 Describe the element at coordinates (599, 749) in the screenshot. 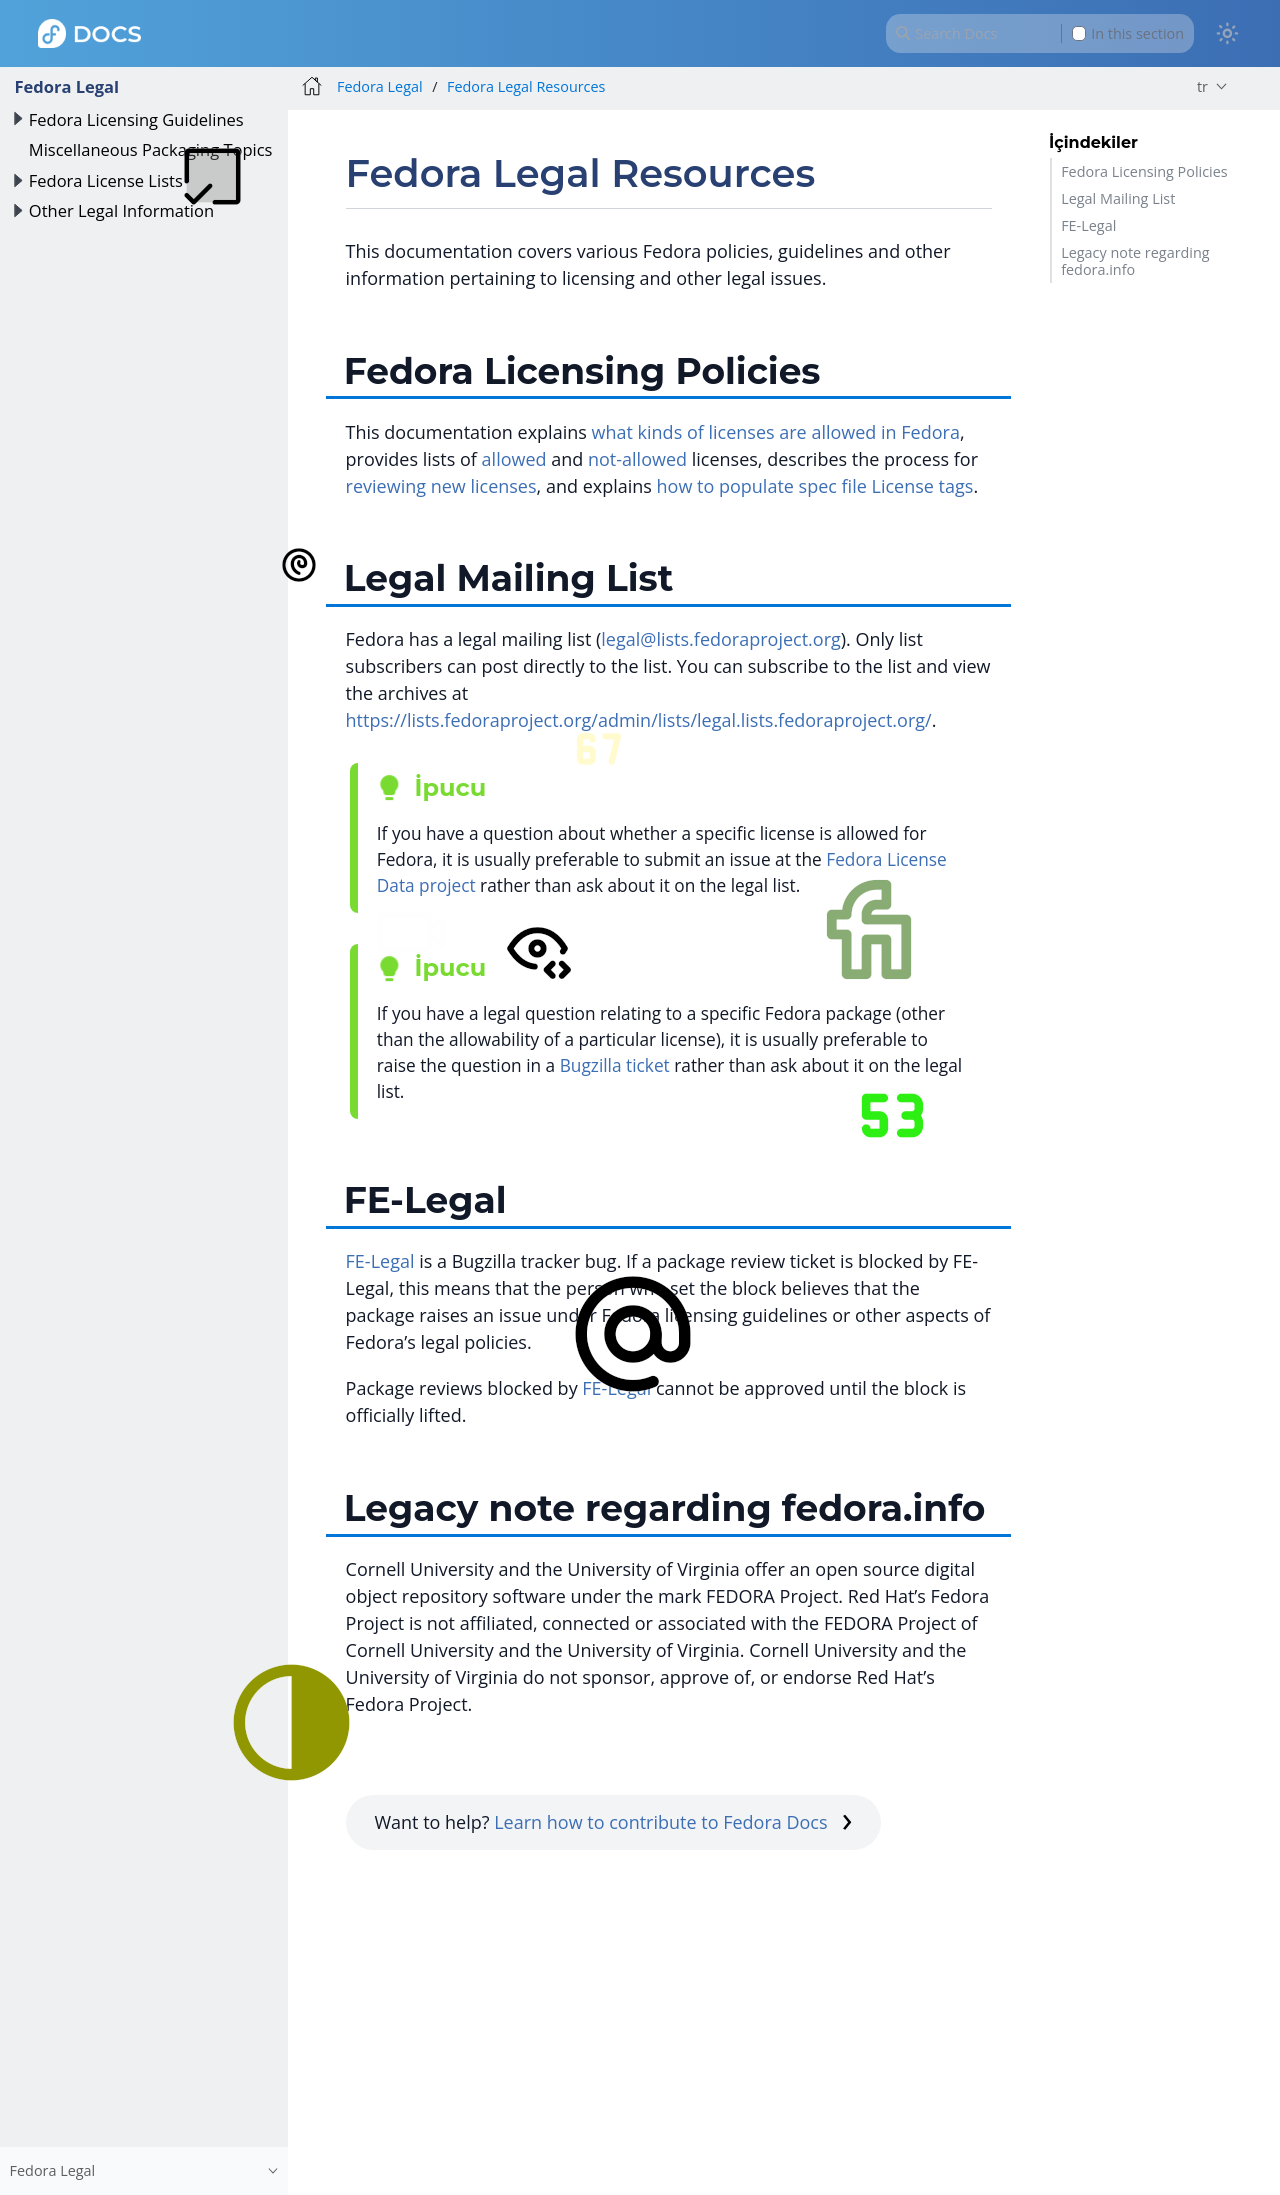

I see `displays the number 67 as a label or identifier` at that location.